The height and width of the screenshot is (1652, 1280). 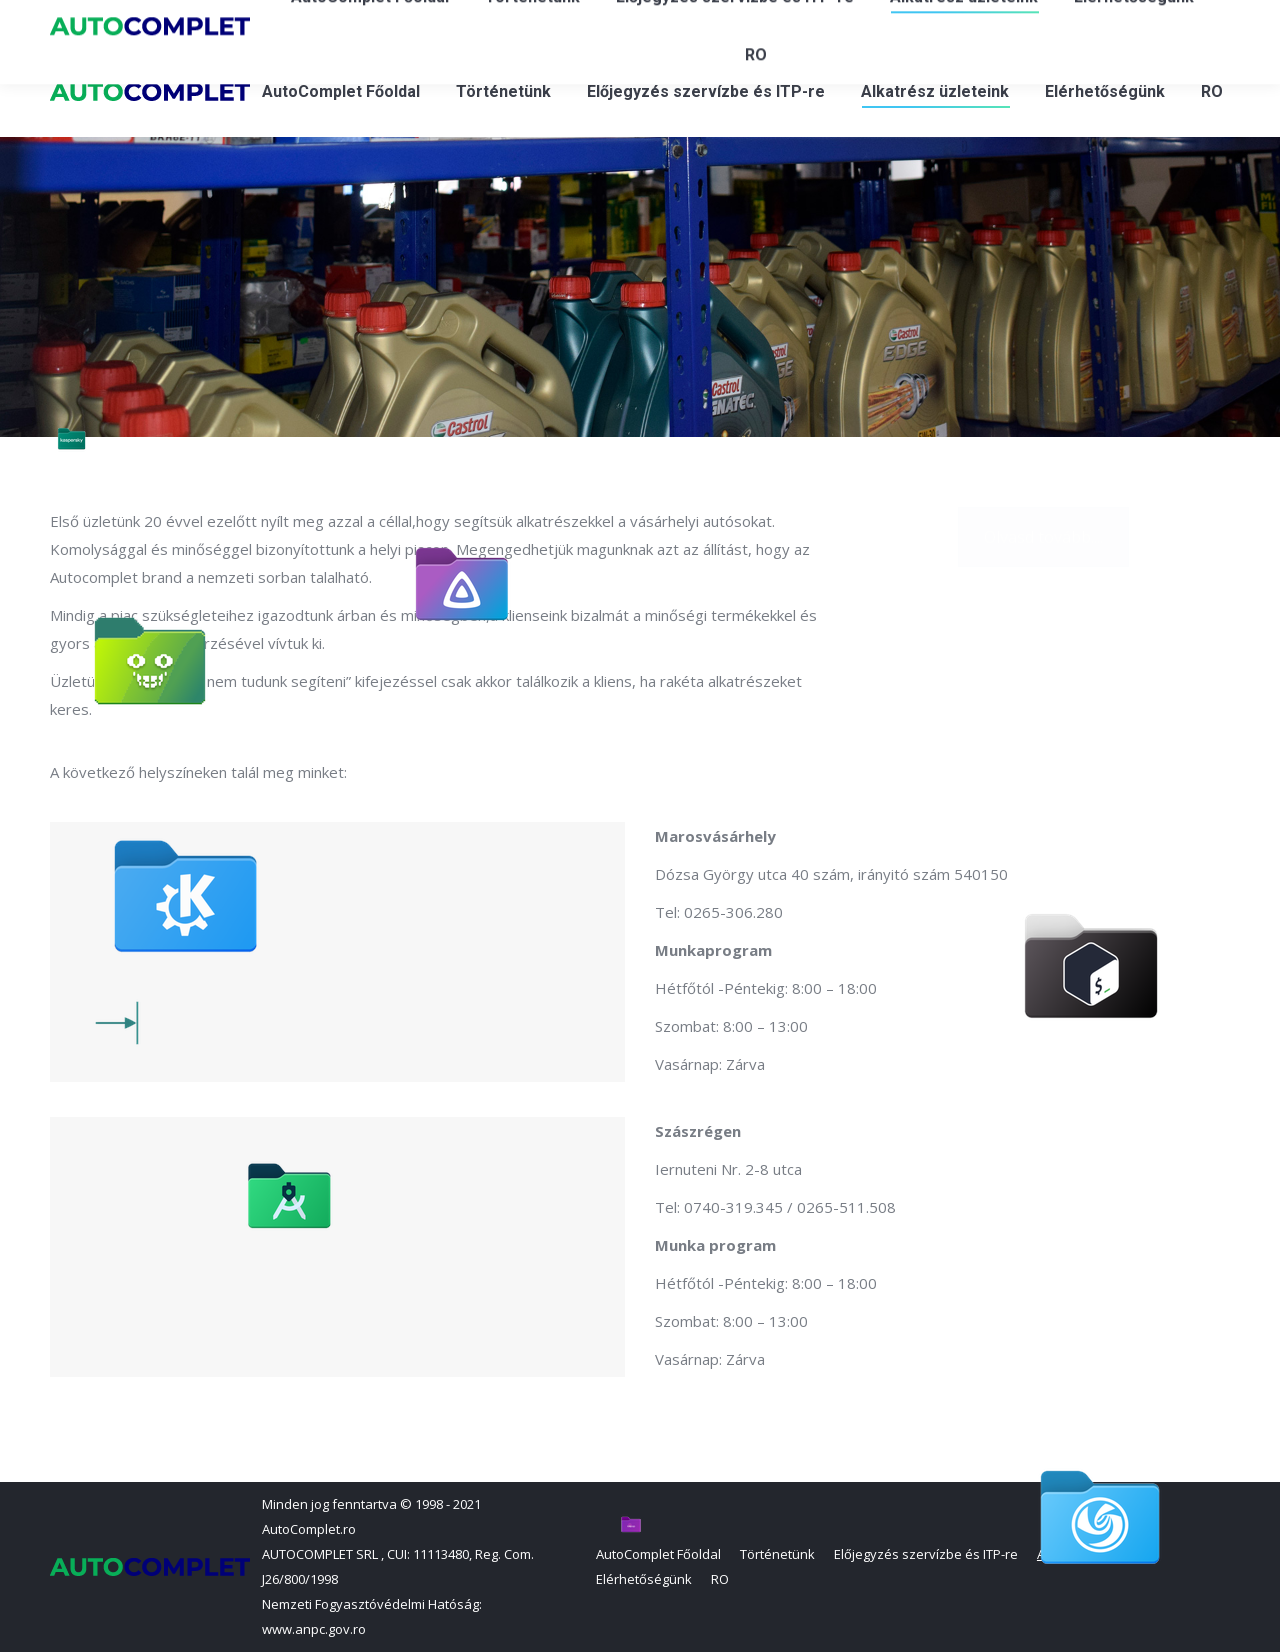 What do you see at coordinates (185, 900) in the screenshot?
I see `open kde application files folder` at bounding box center [185, 900].